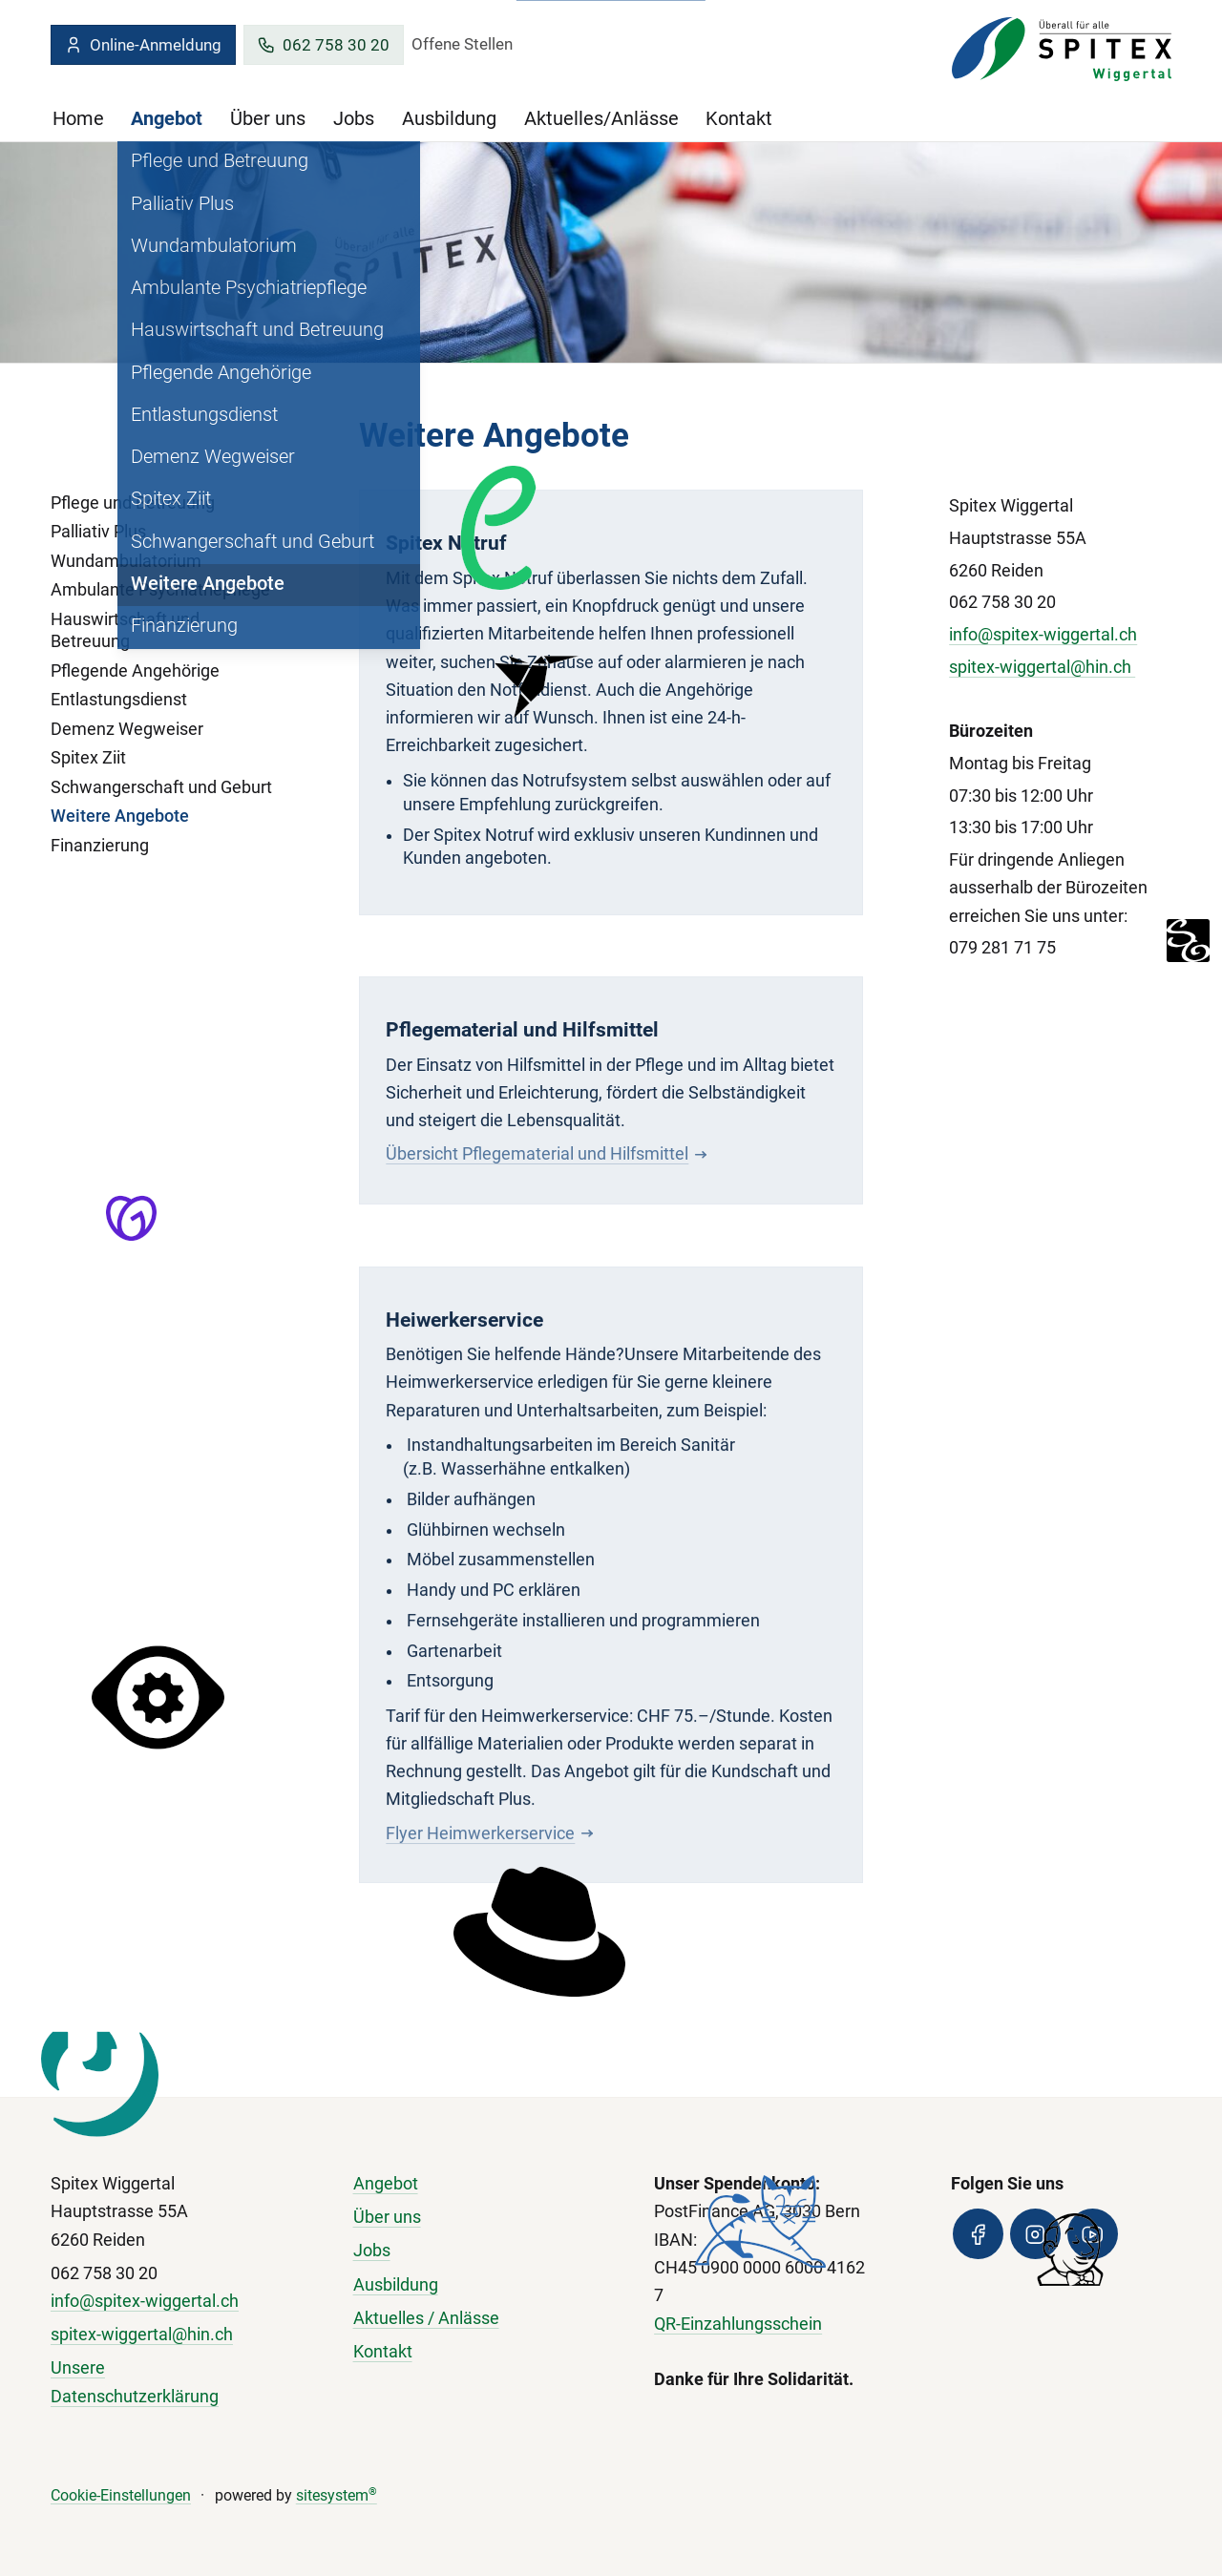 The height and width of the screenshot is (2576, 1222). What do you see at coordinates (131, 1218) in the screenshot?
I see `visit GoDaddy website or services` at bounding box center [131, 1218].